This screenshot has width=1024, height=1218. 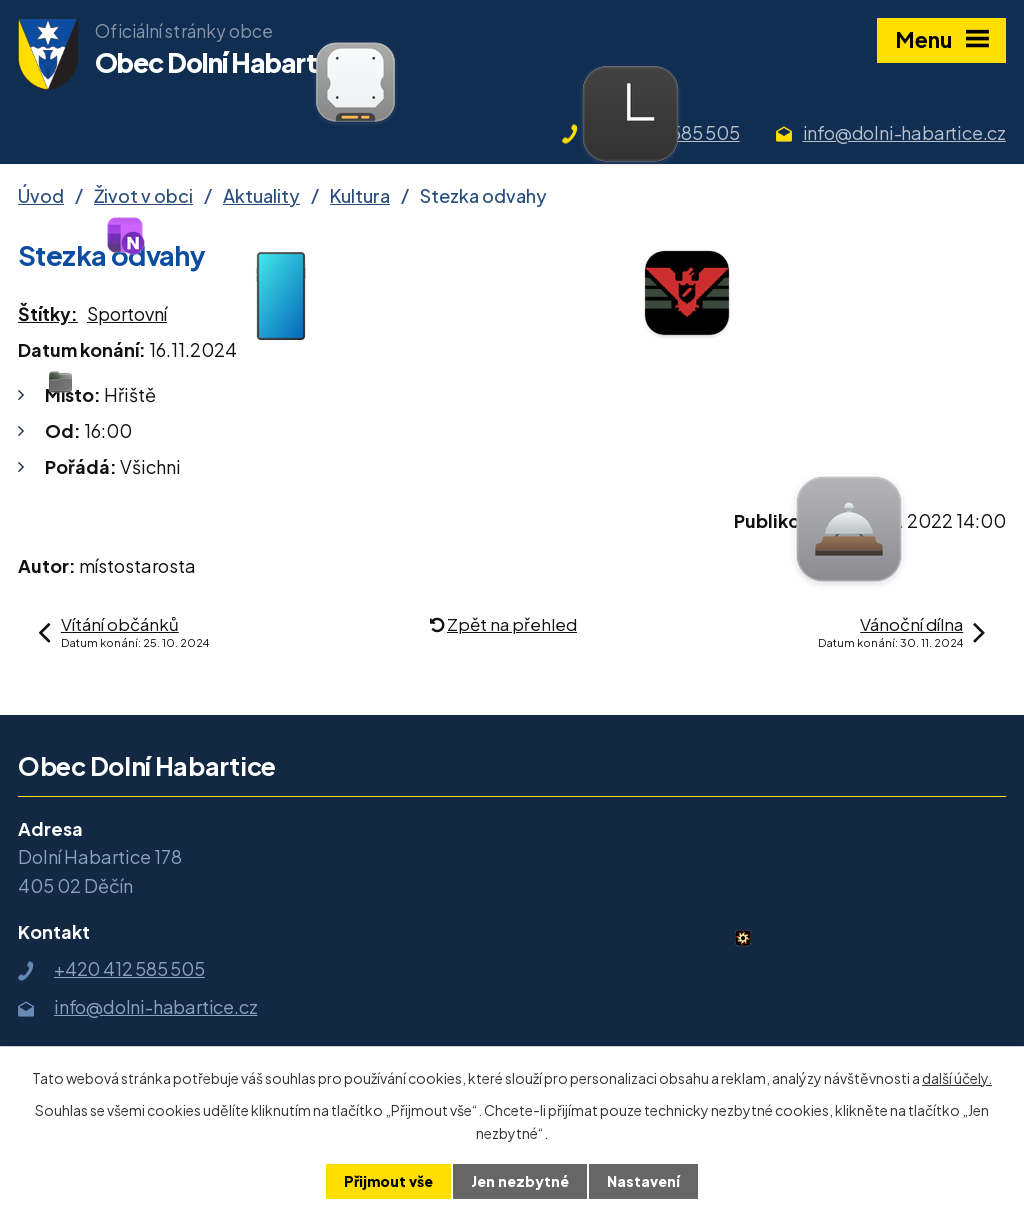 I want to click on open disk and storage preferences, so click(x=355, y=83).